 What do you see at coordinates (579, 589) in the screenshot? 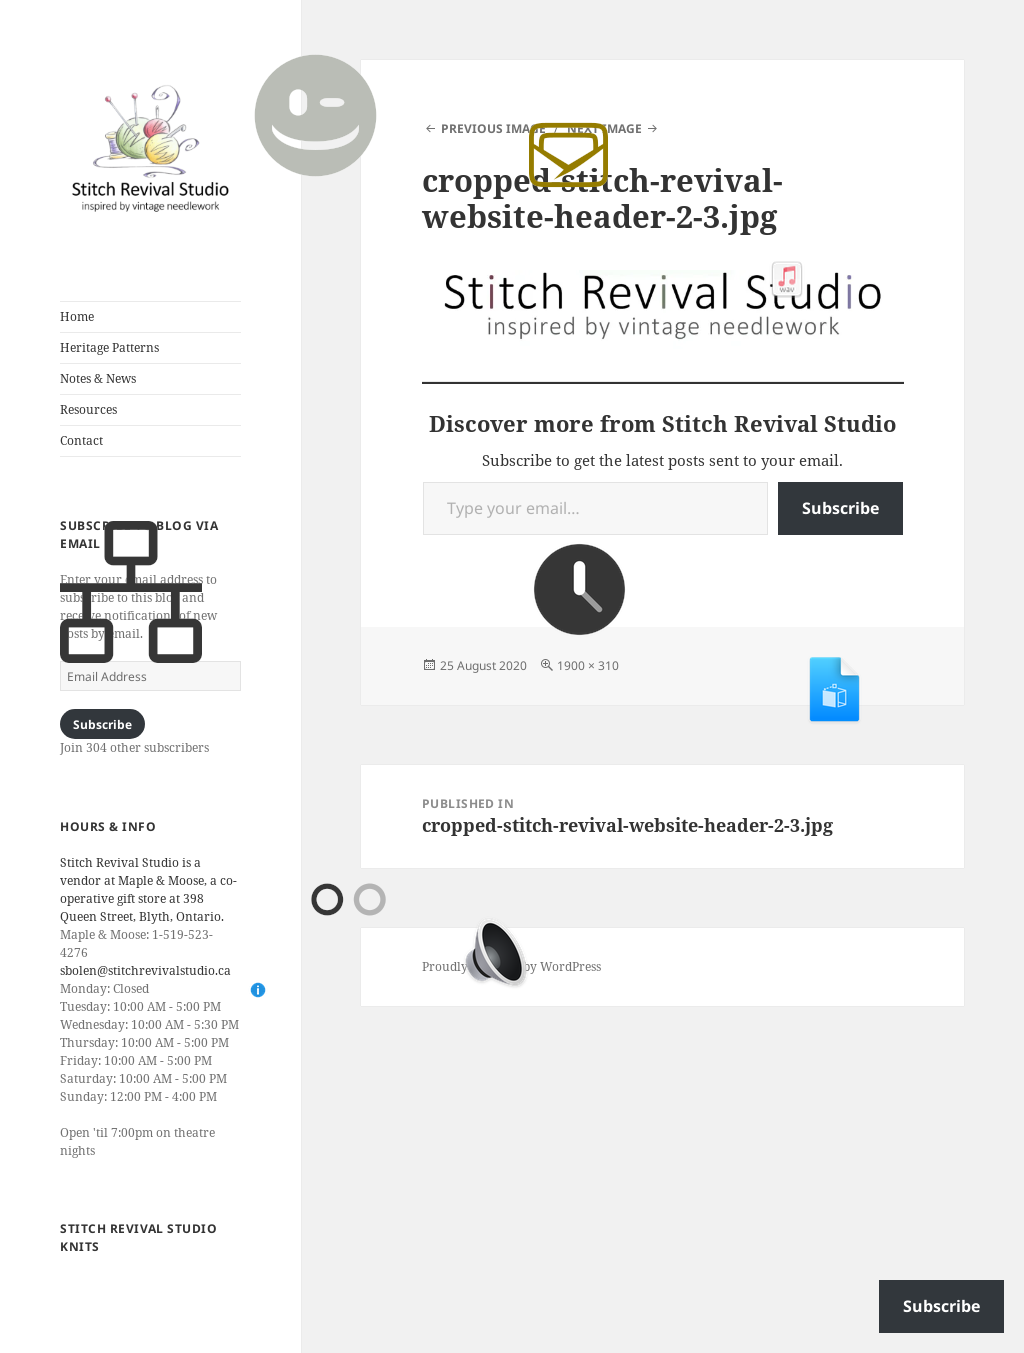
I see `indicates urgent or time-sensitive status` at bounding box center [579, 589].